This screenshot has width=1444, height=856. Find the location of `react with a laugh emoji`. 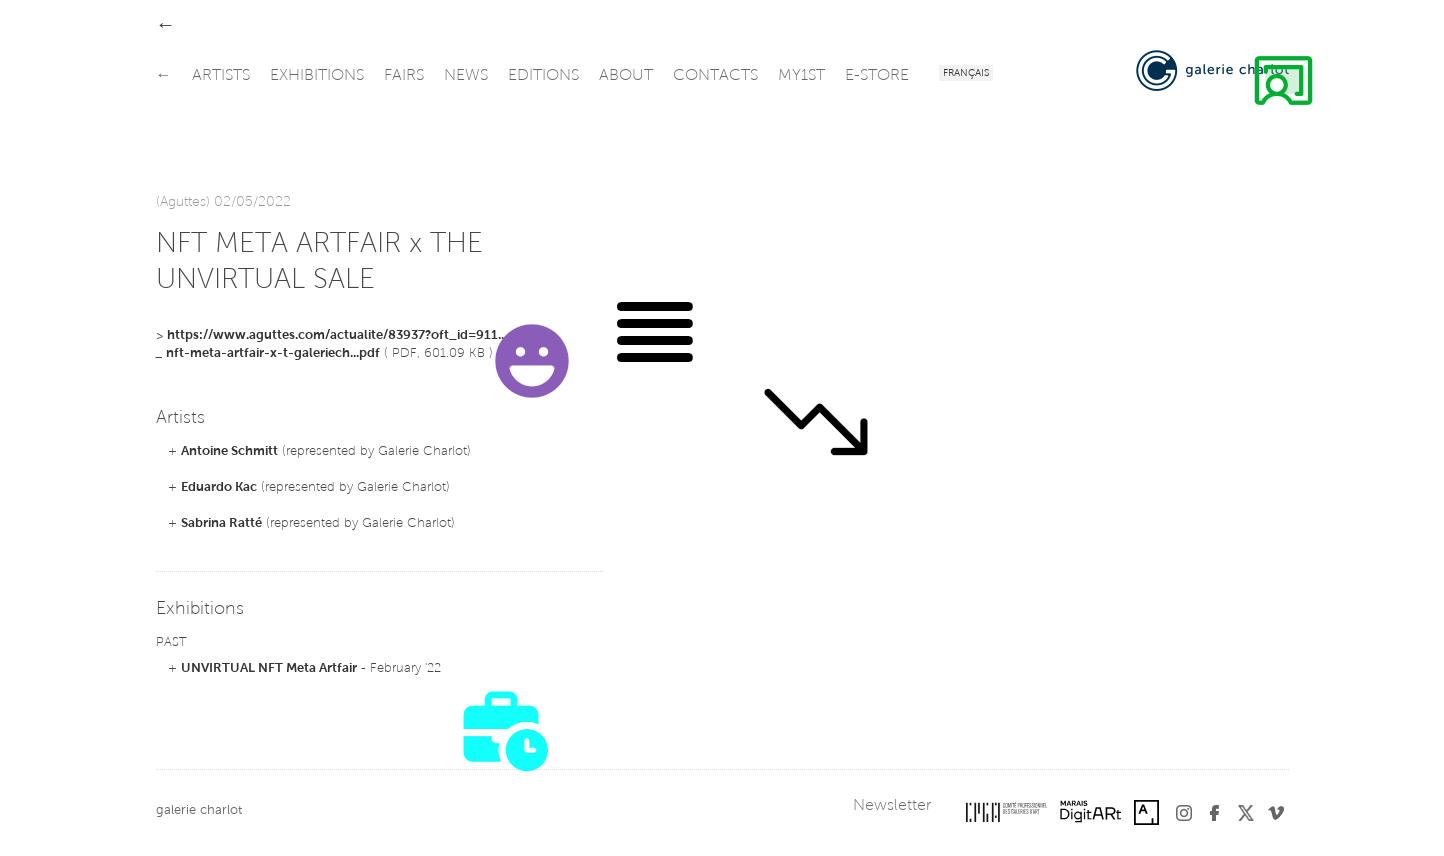

react with a laugh emoji is located at coordinates (532, 361).